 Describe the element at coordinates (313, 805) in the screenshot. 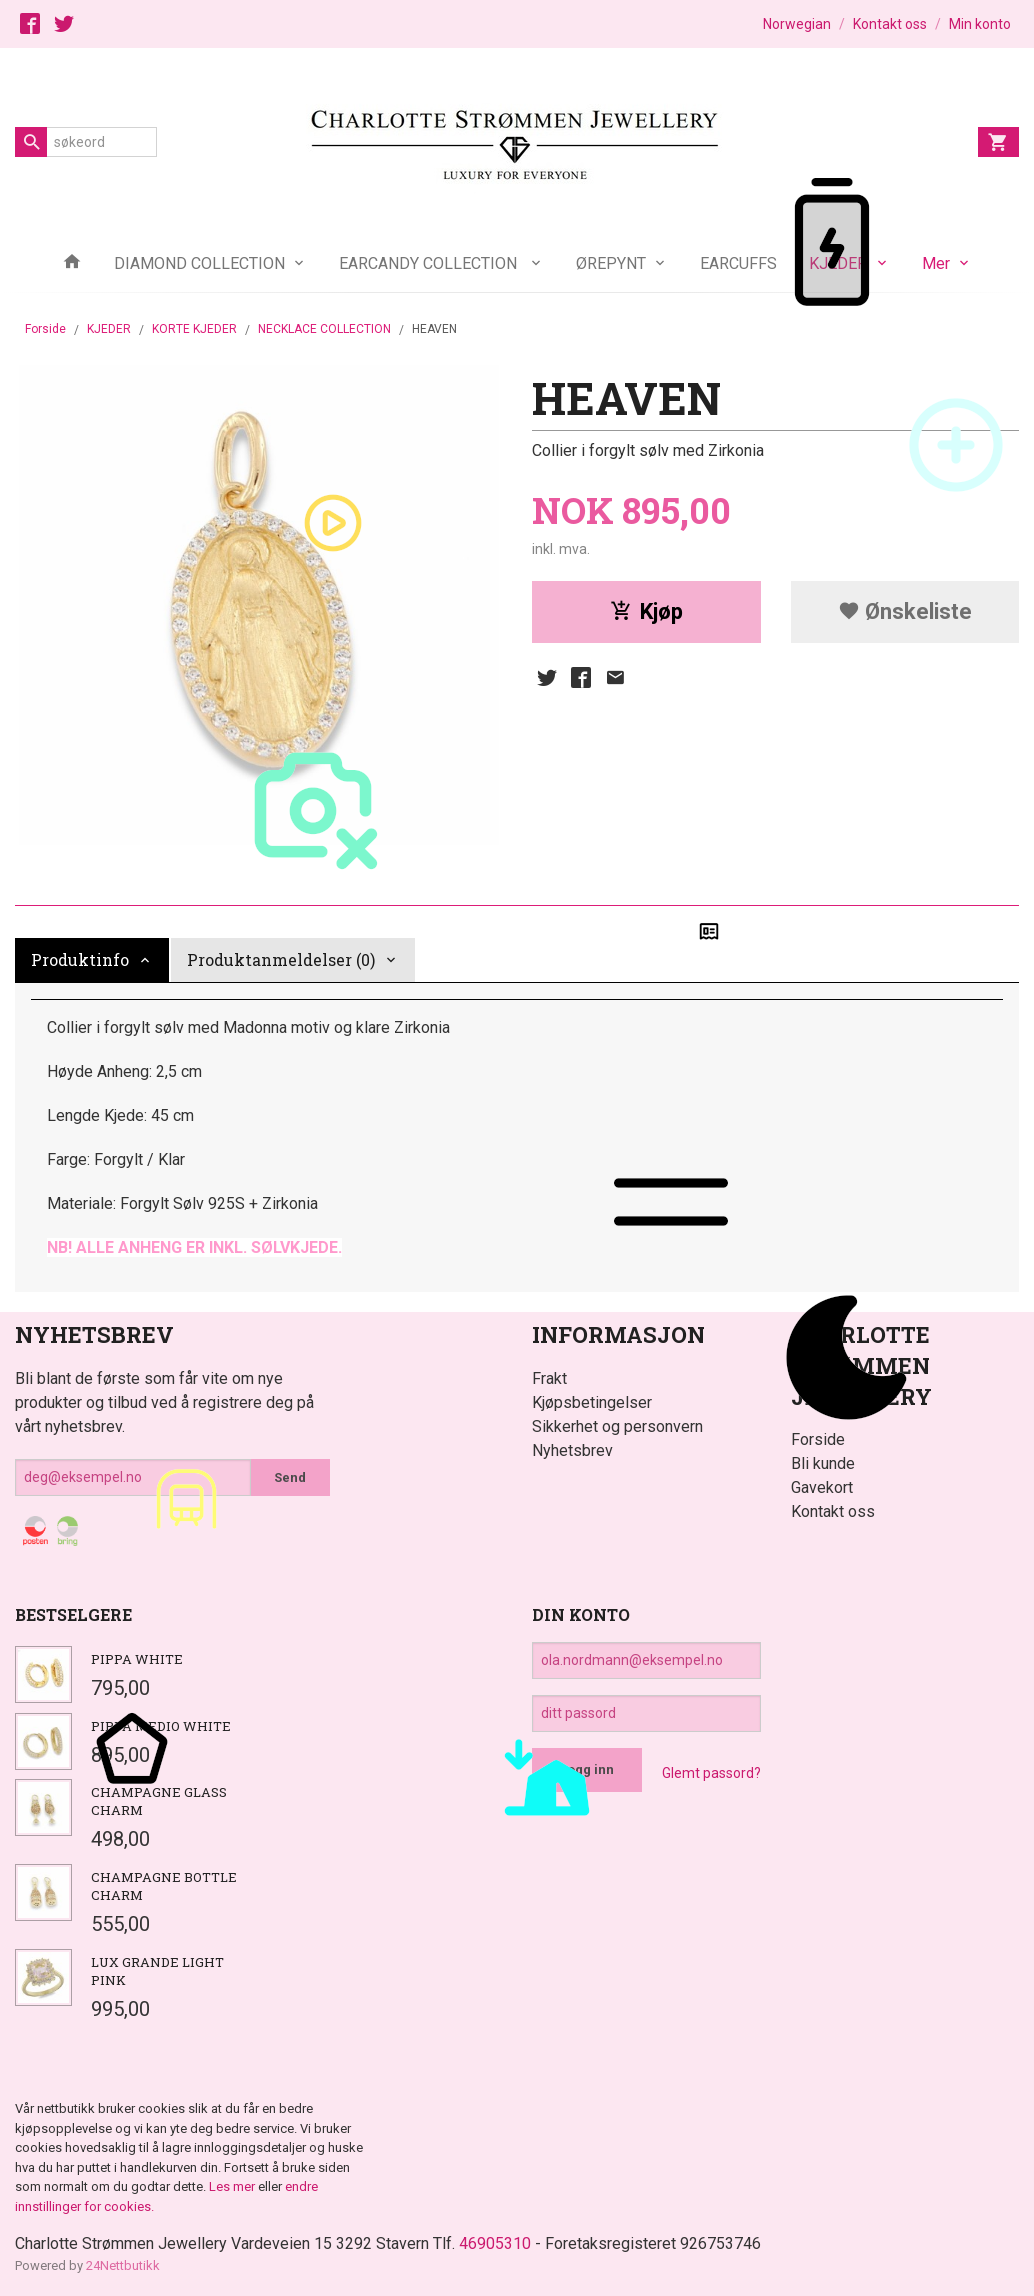

I see `disable camera access` at that location.